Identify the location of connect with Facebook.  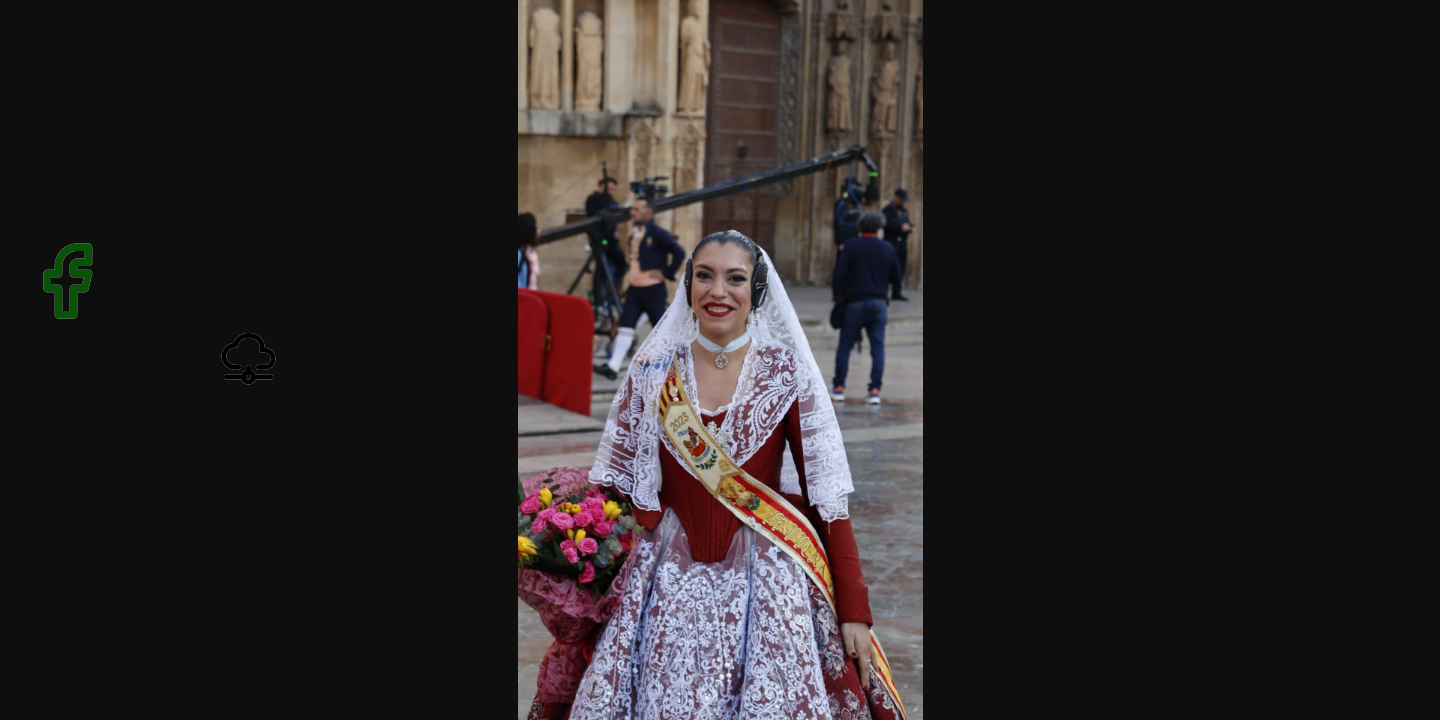
(66, 281).